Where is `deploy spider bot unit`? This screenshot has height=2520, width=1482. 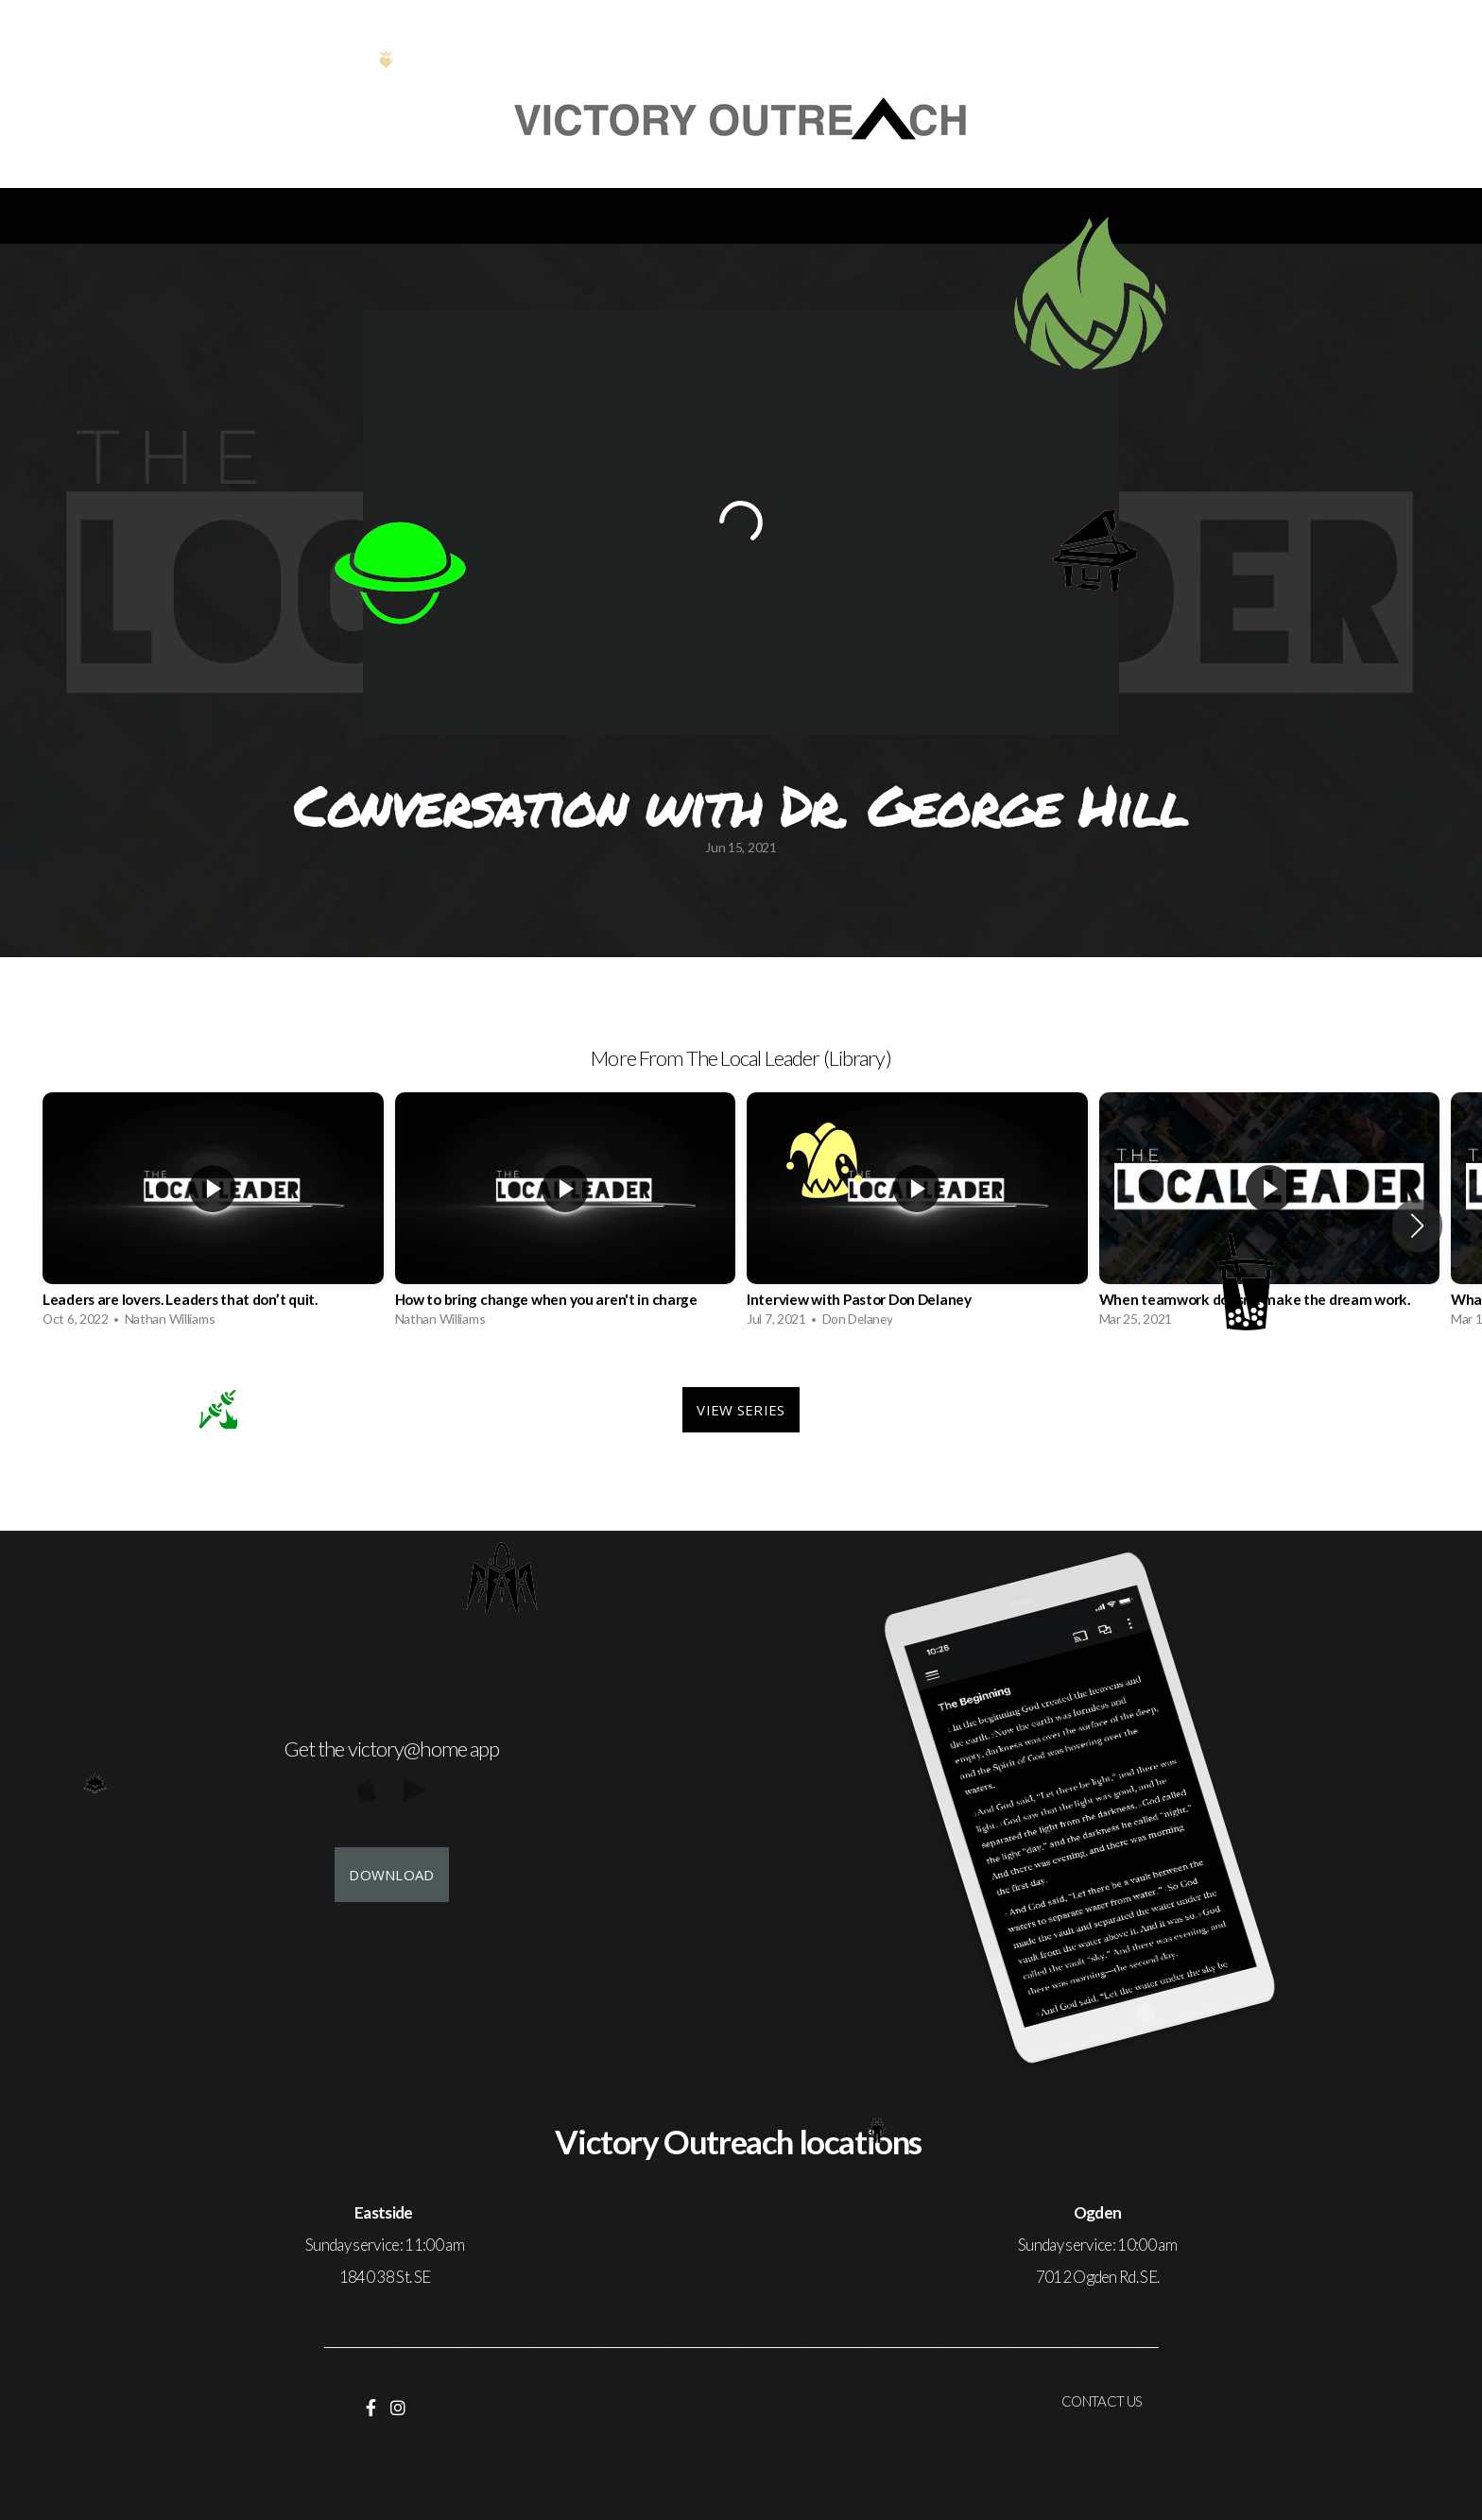
deploy spider bot unit is located at coordinates (502, 1577).